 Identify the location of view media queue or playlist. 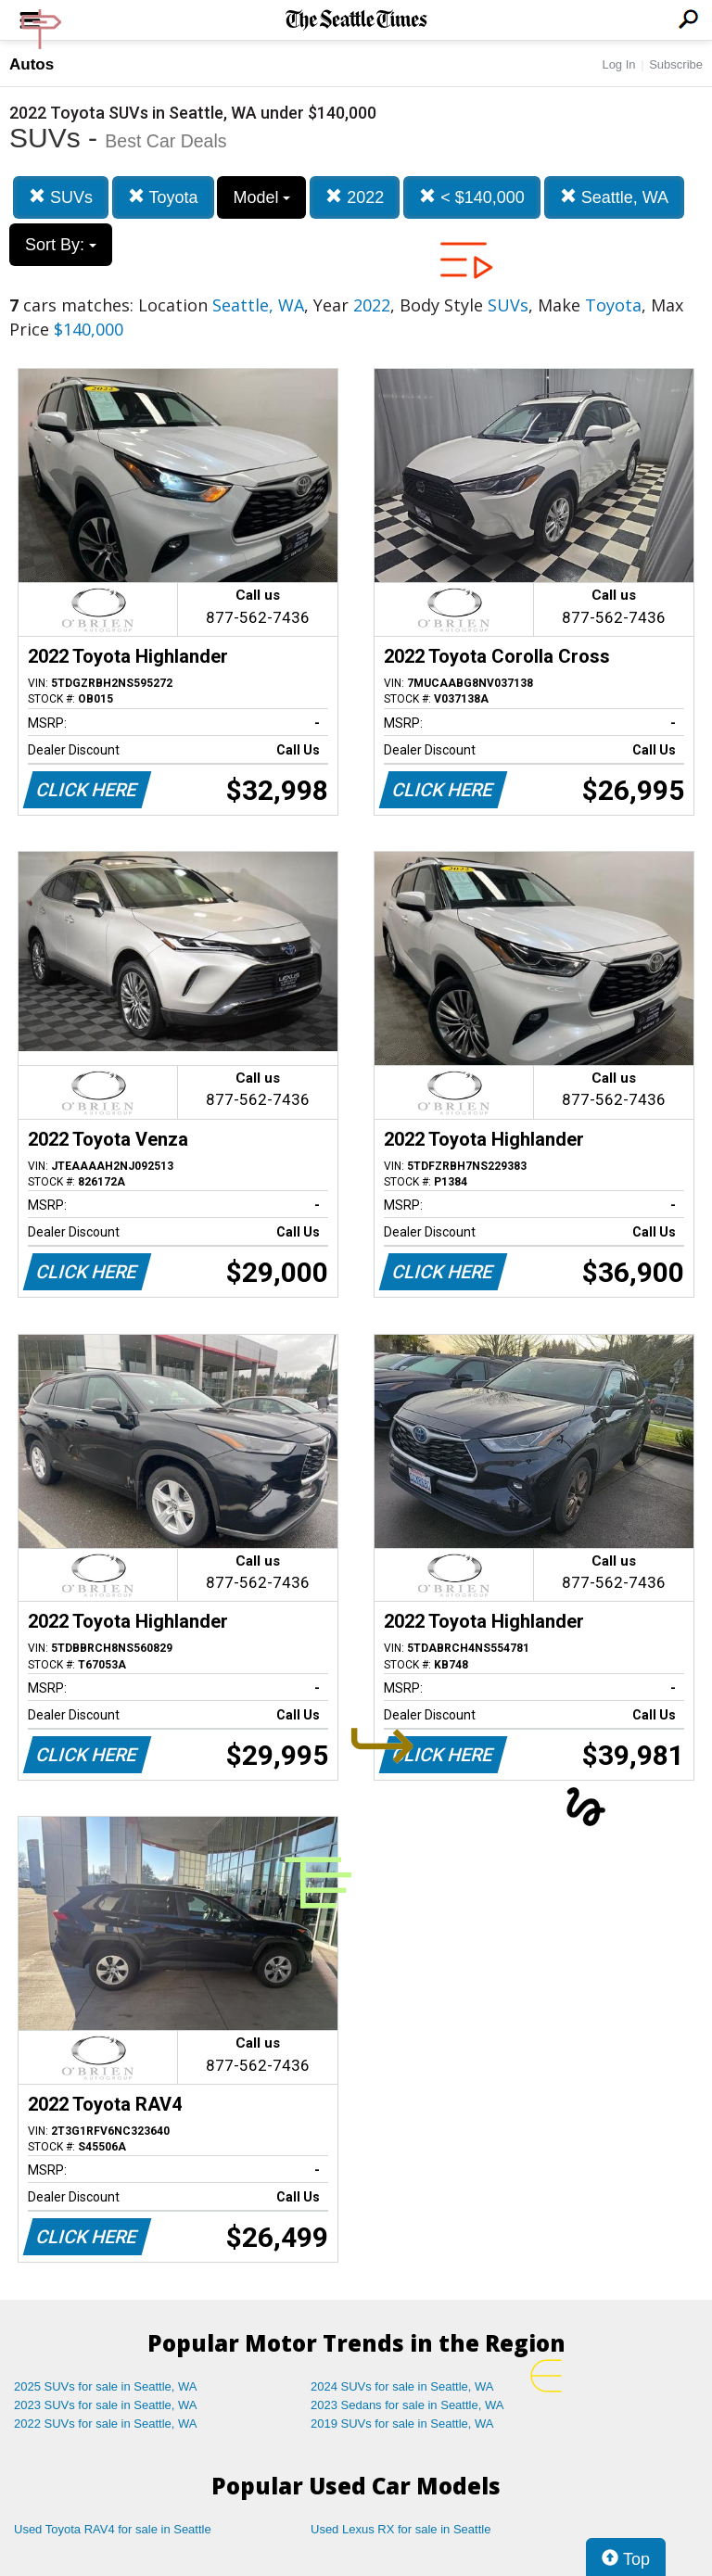
(464, 260).